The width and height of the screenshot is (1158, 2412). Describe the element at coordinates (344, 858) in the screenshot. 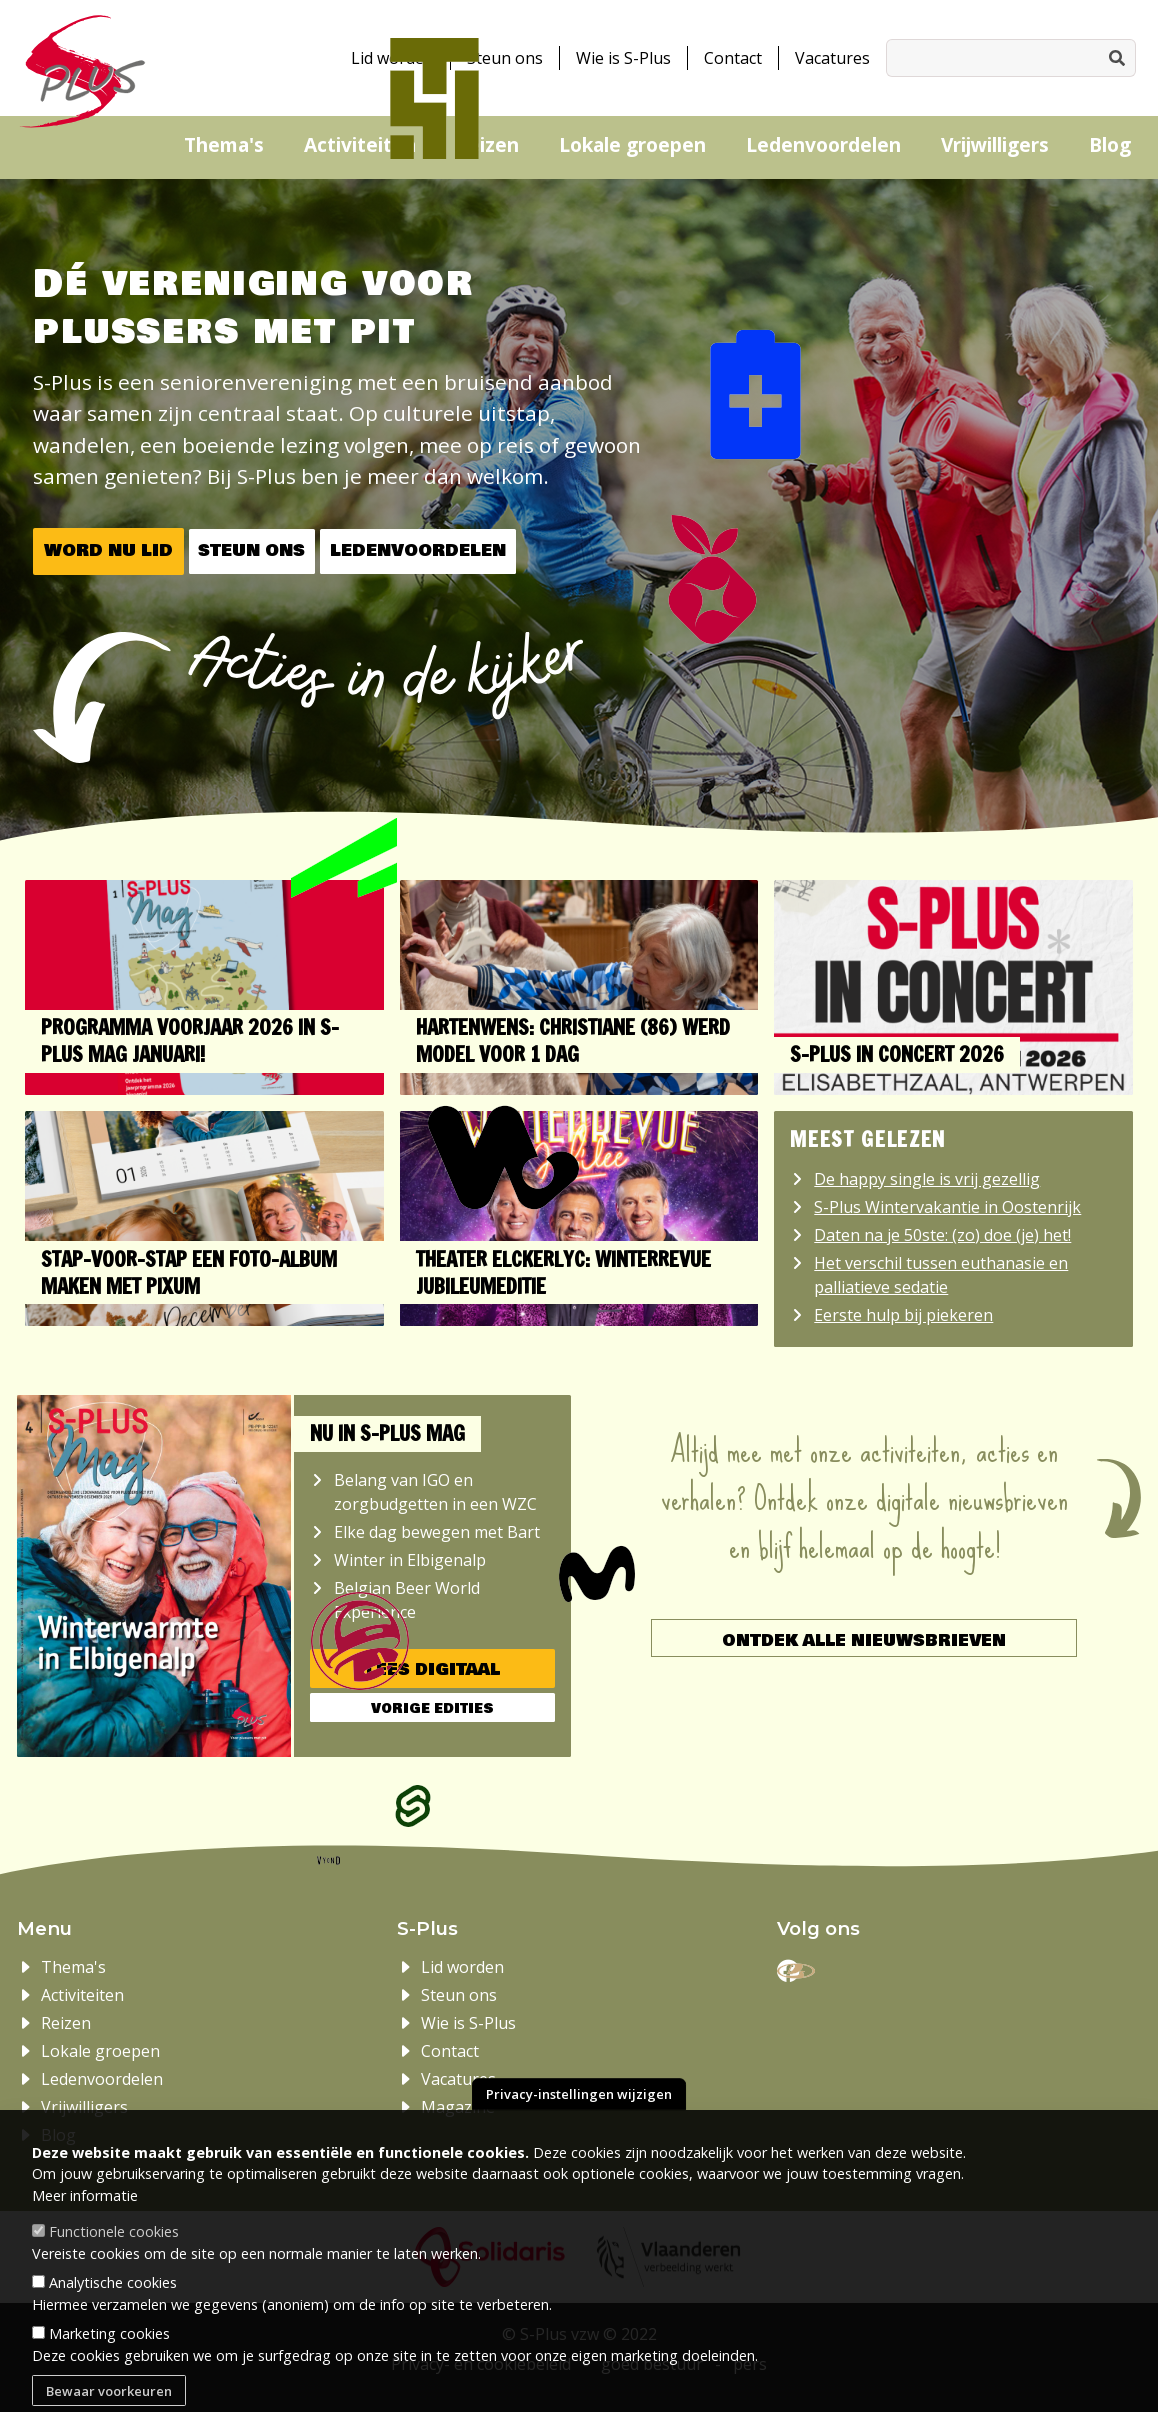

I see `APM Terminals company logo` at that location.